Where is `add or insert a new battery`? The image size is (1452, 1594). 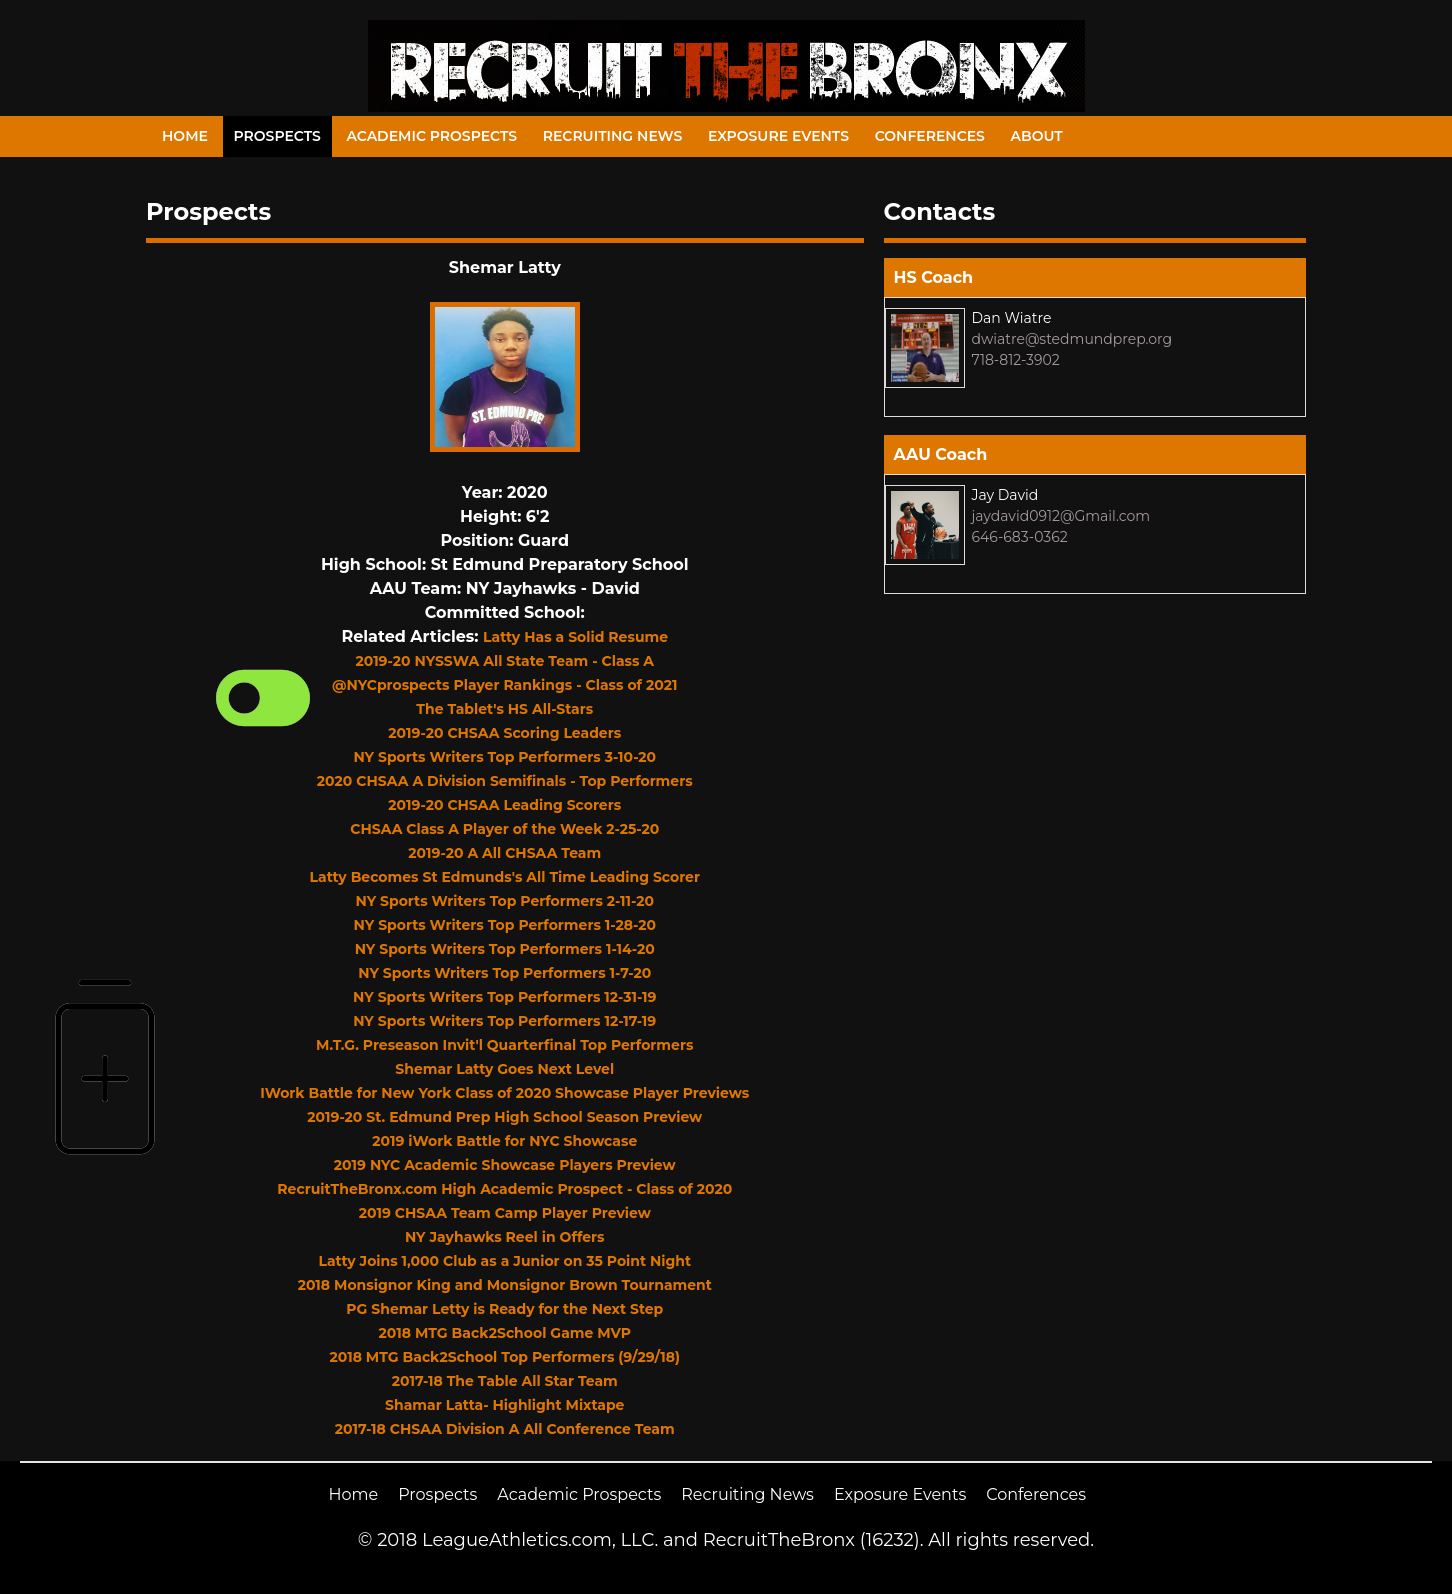 add or insert a new battery is located at coordinates (105, 1070).